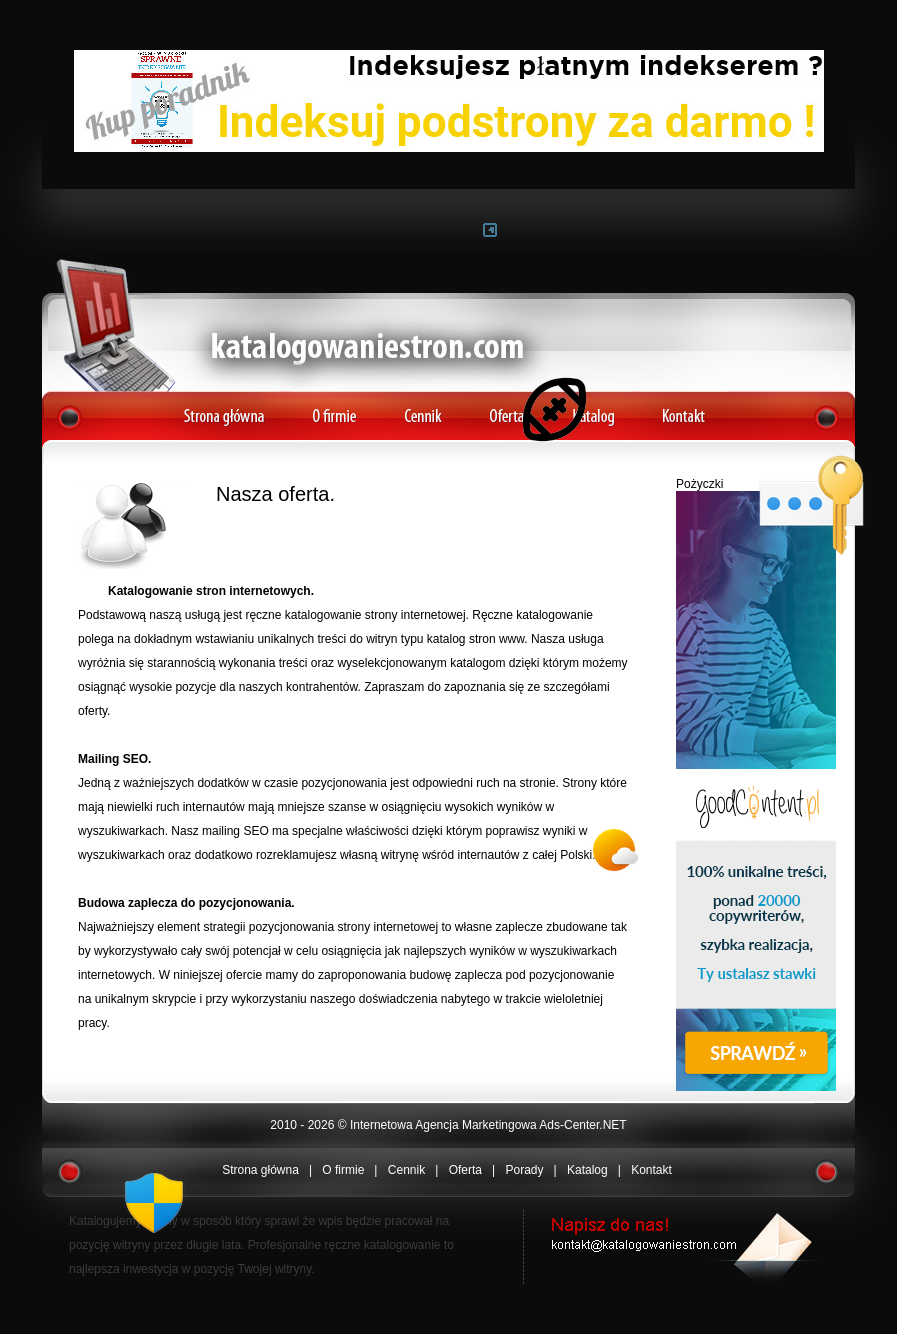 The width and height of the screenshot is (897, 1334). I want to click on indicates administrator privileges or protected system access, so click(154, 1203).